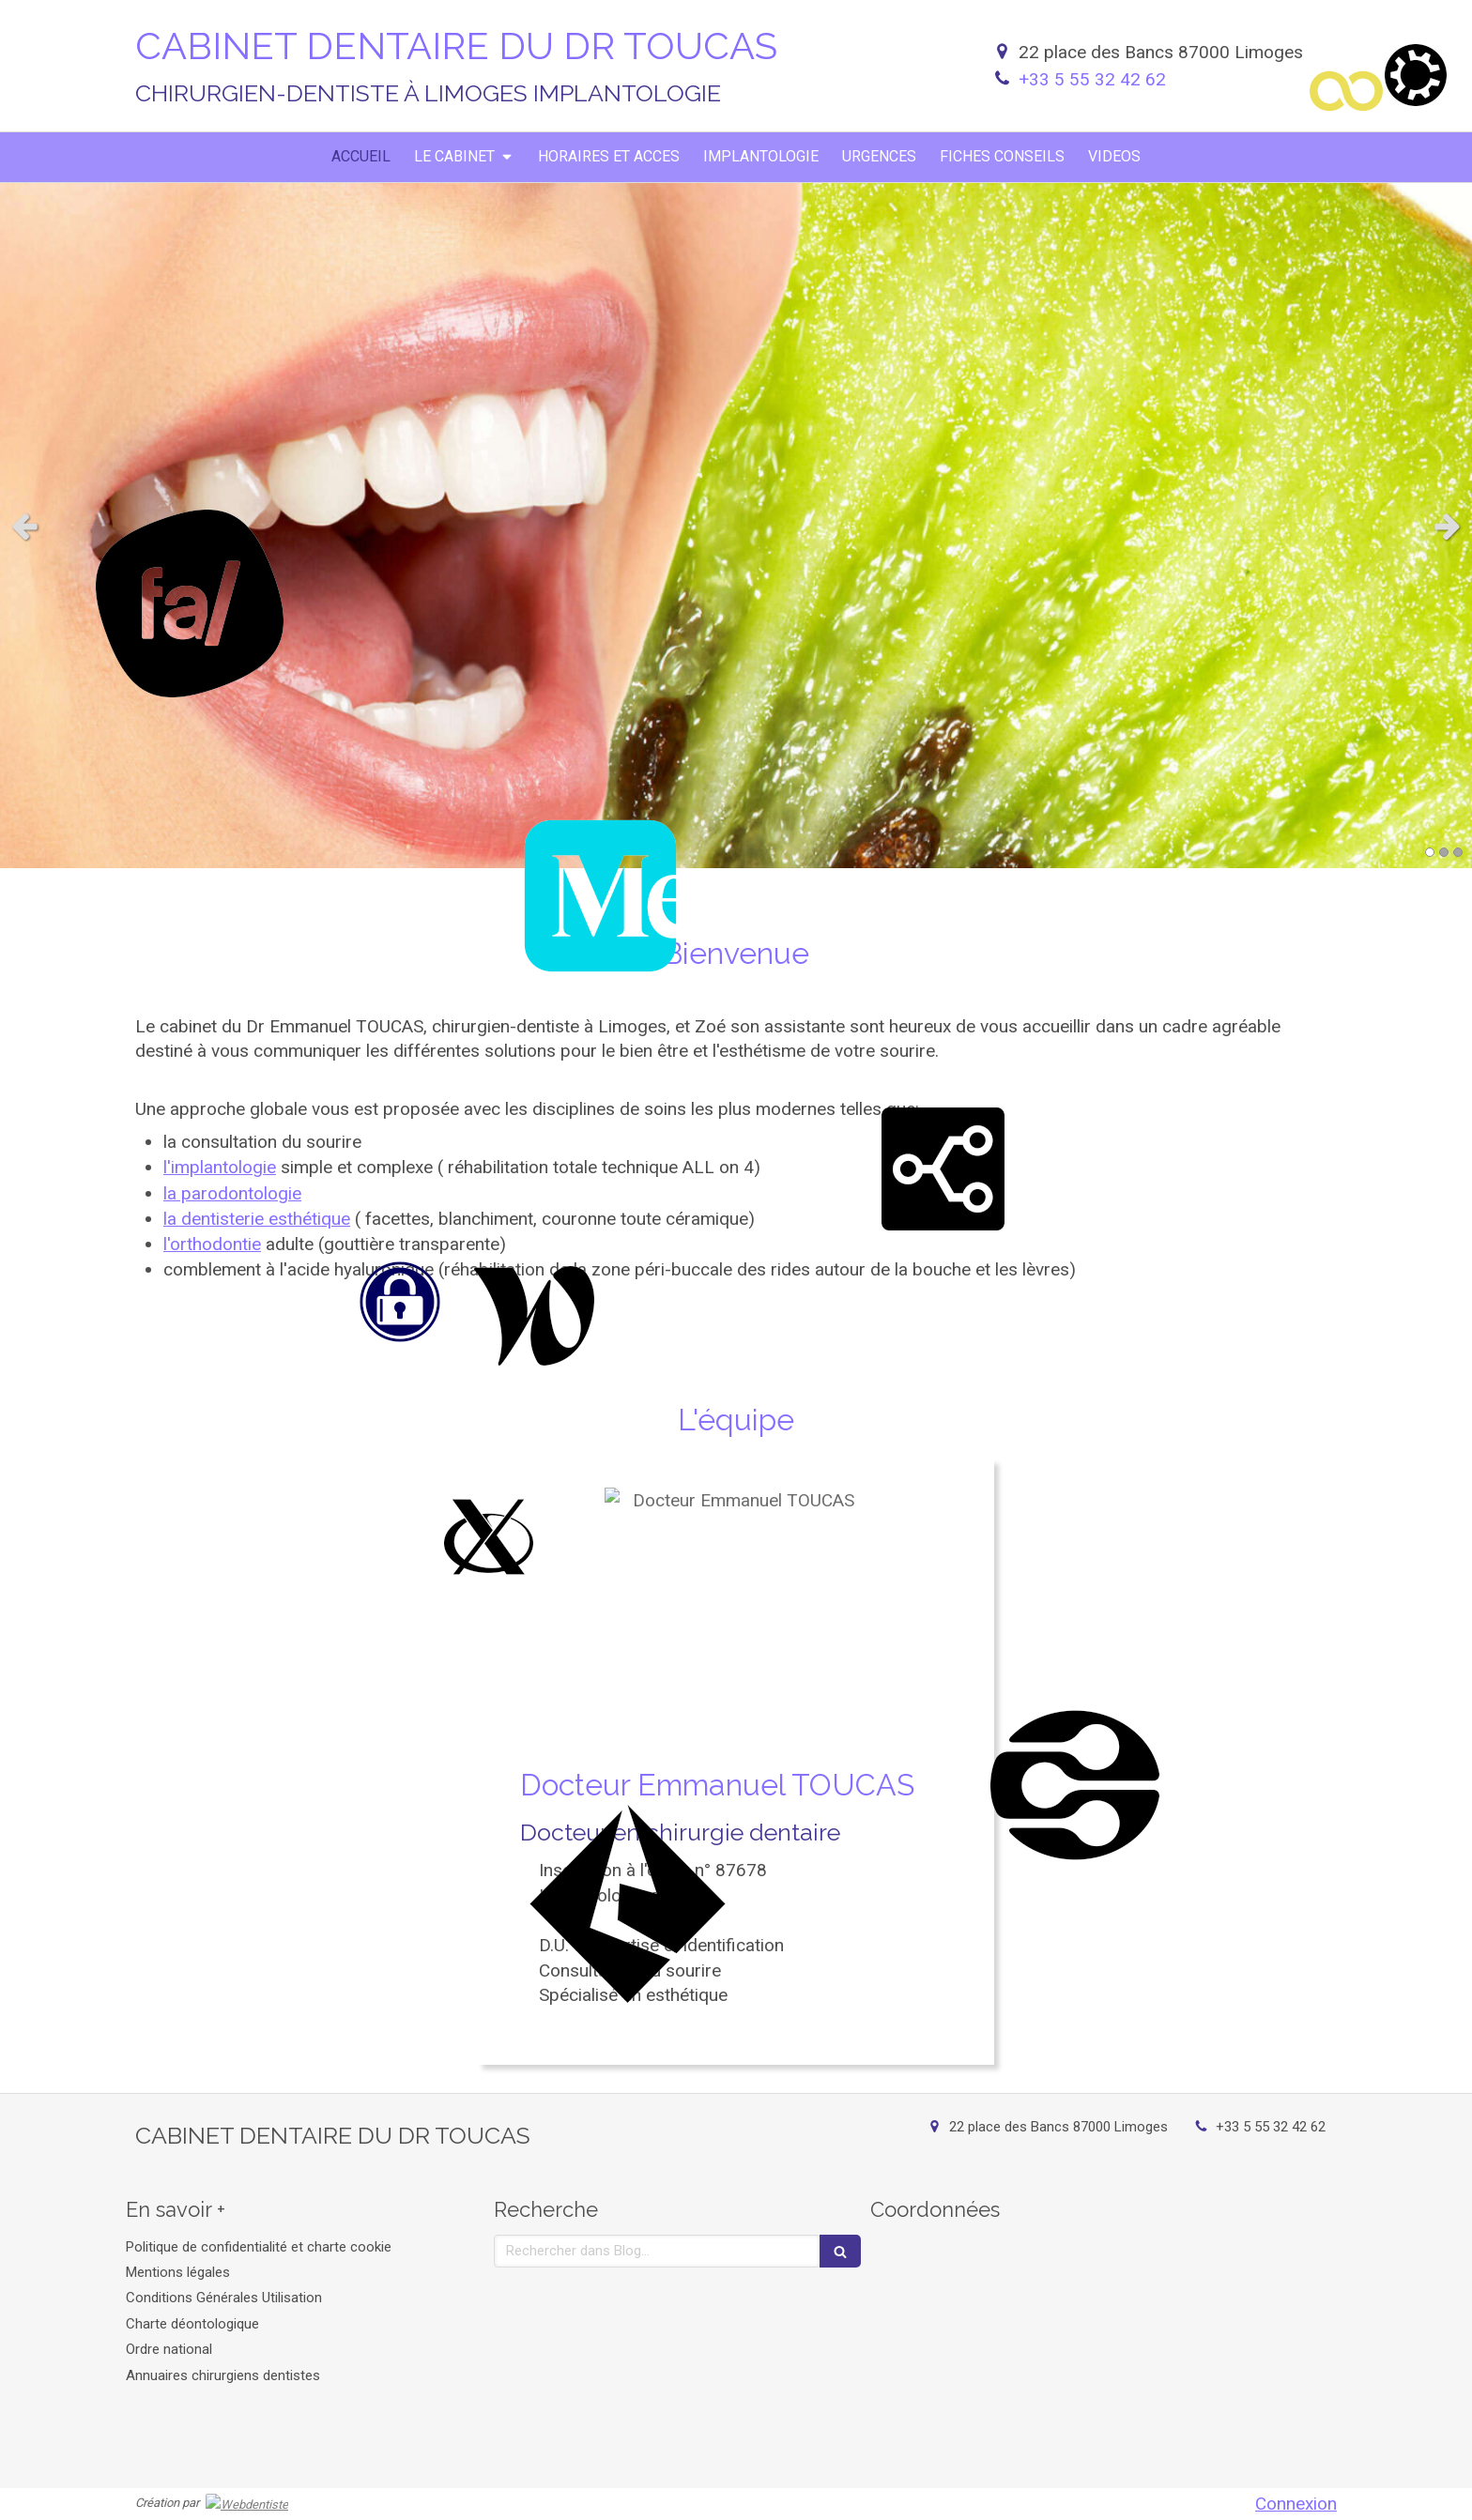 This screenshot has height=2520, width=1472. Describe the element at coordinates (1416, 75) in the screenshot. I see `kubuntu linux distribution logo` at that location.